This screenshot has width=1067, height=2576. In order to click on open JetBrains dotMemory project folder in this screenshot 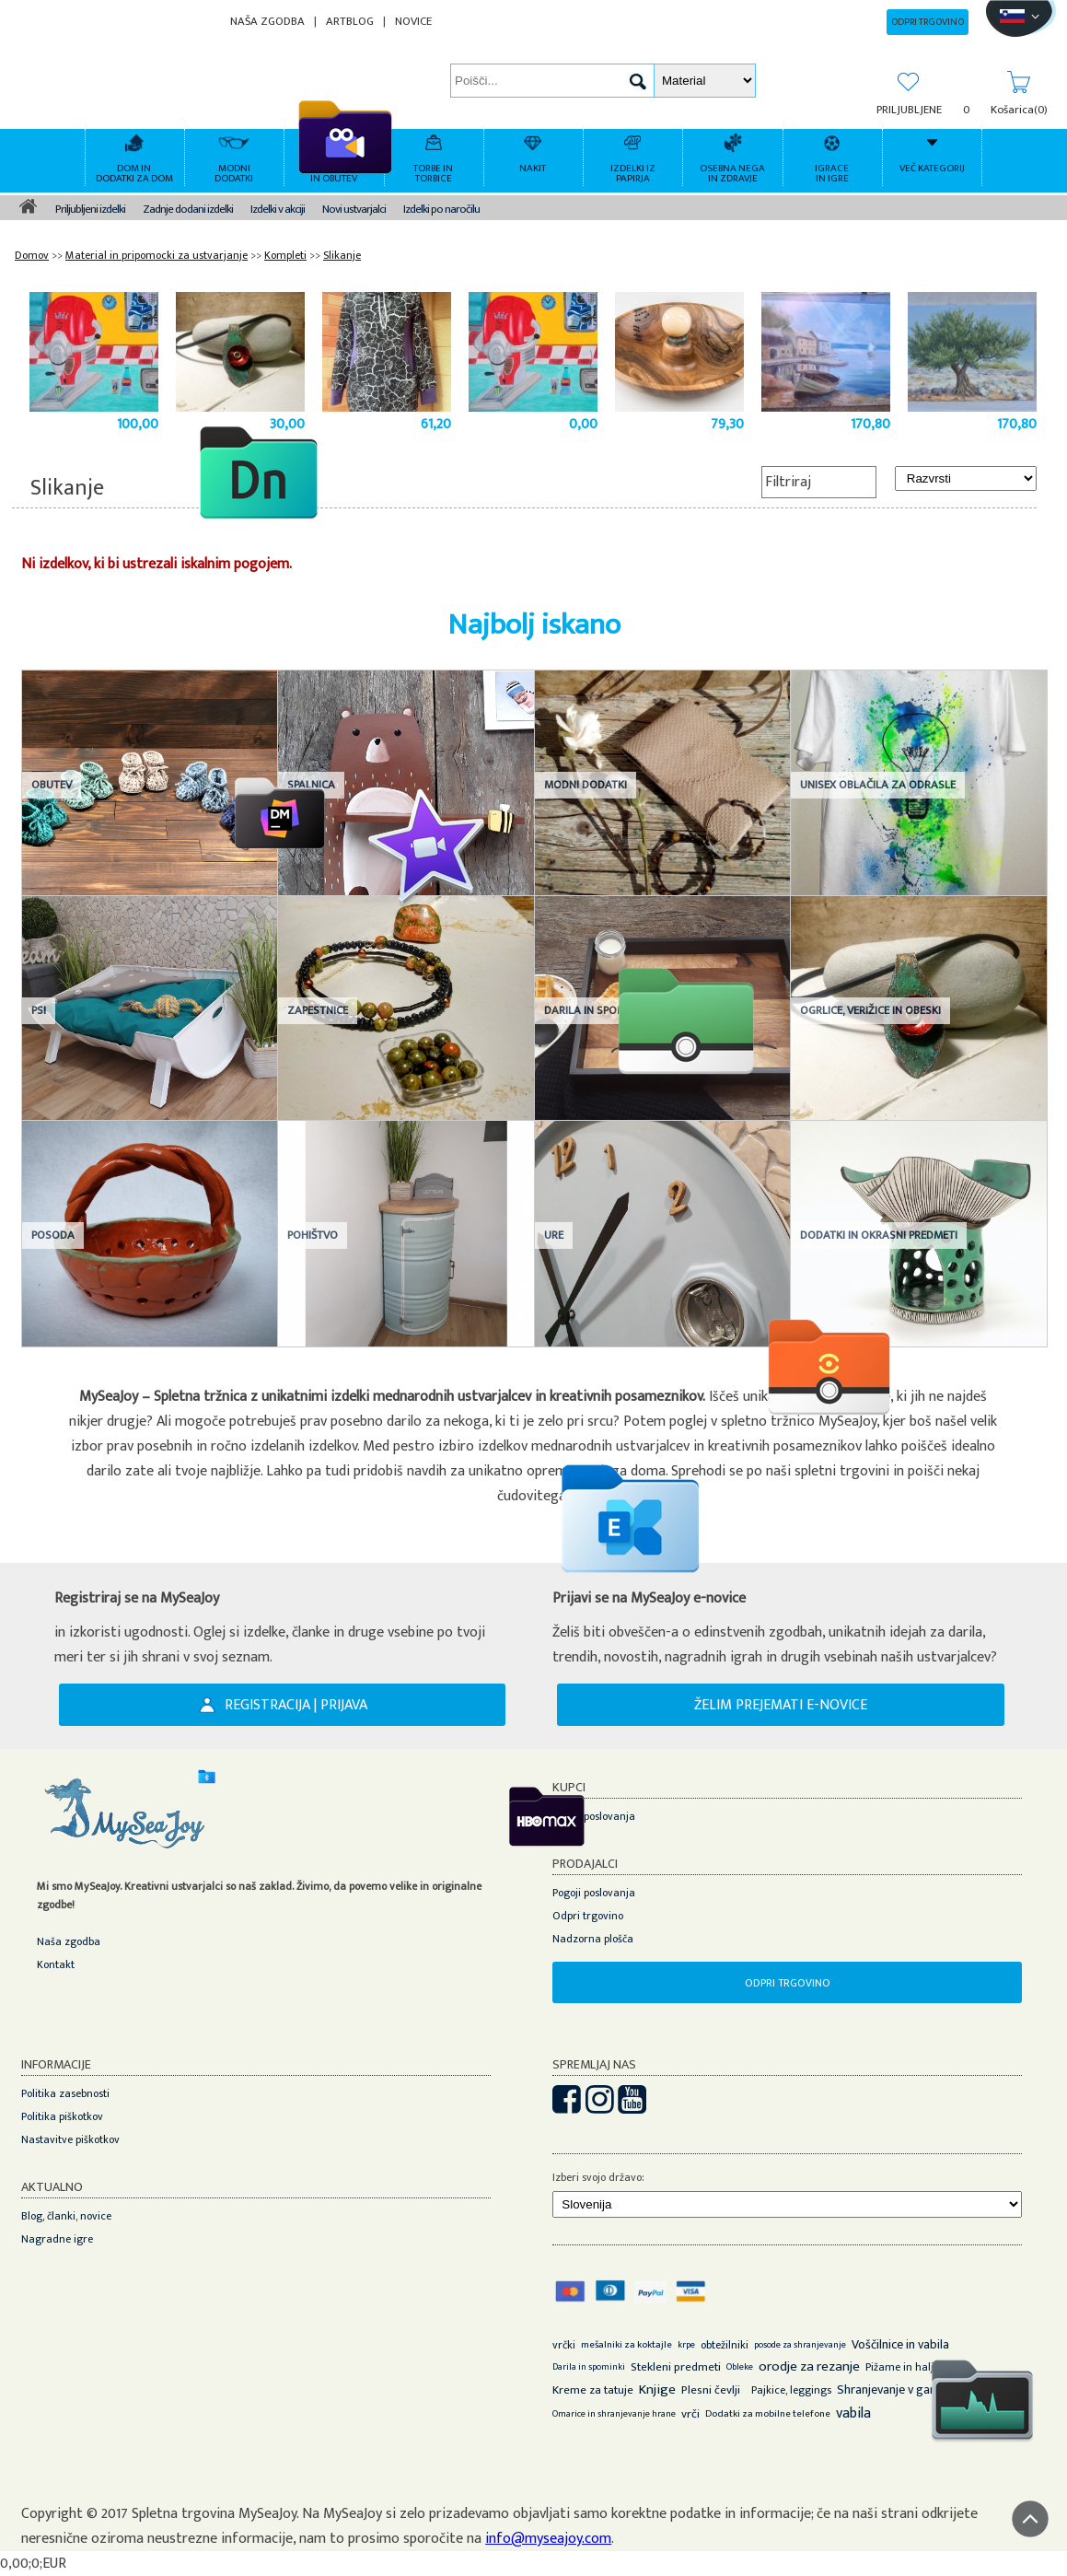, I will do `click(279, 815)`.